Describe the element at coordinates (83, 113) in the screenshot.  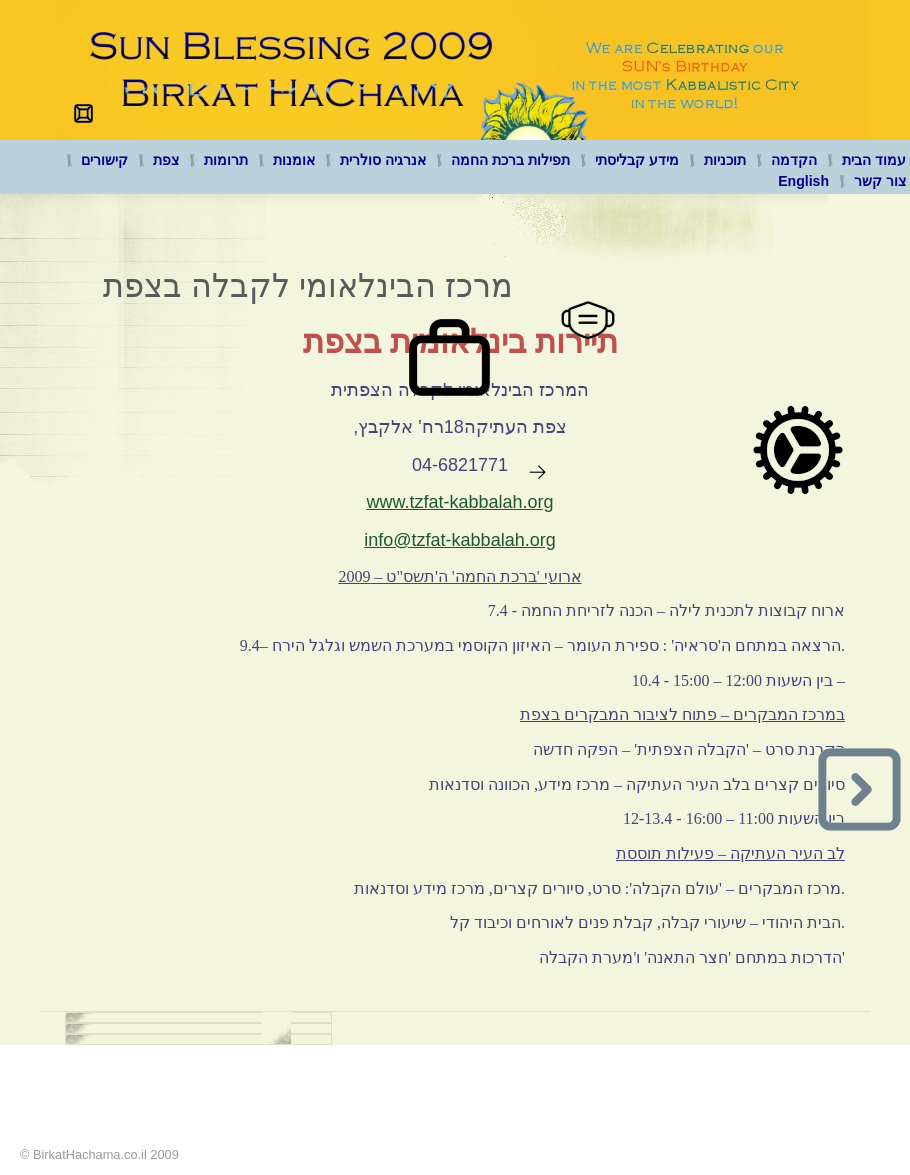
I see `inspect element box model in developer tools` at that location.